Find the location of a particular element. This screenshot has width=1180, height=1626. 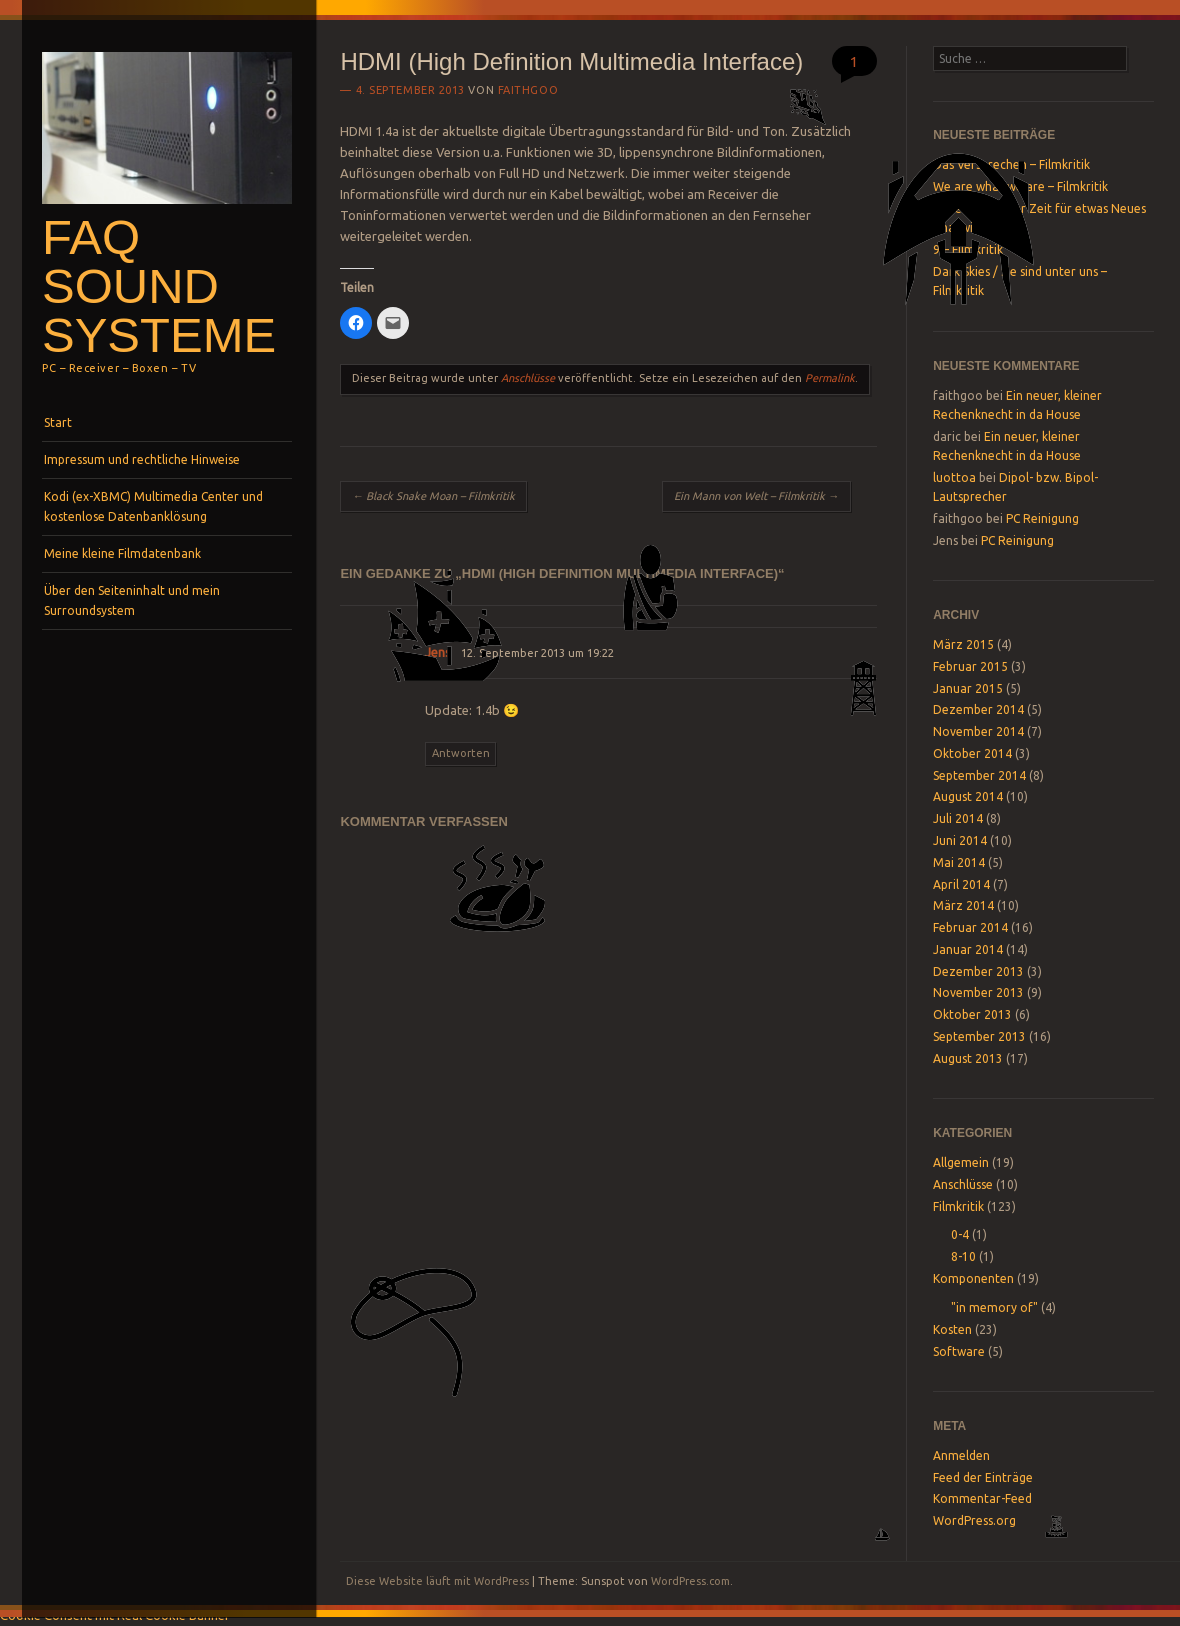

view or access lookout points on a map is located at coordinates (863, 687).